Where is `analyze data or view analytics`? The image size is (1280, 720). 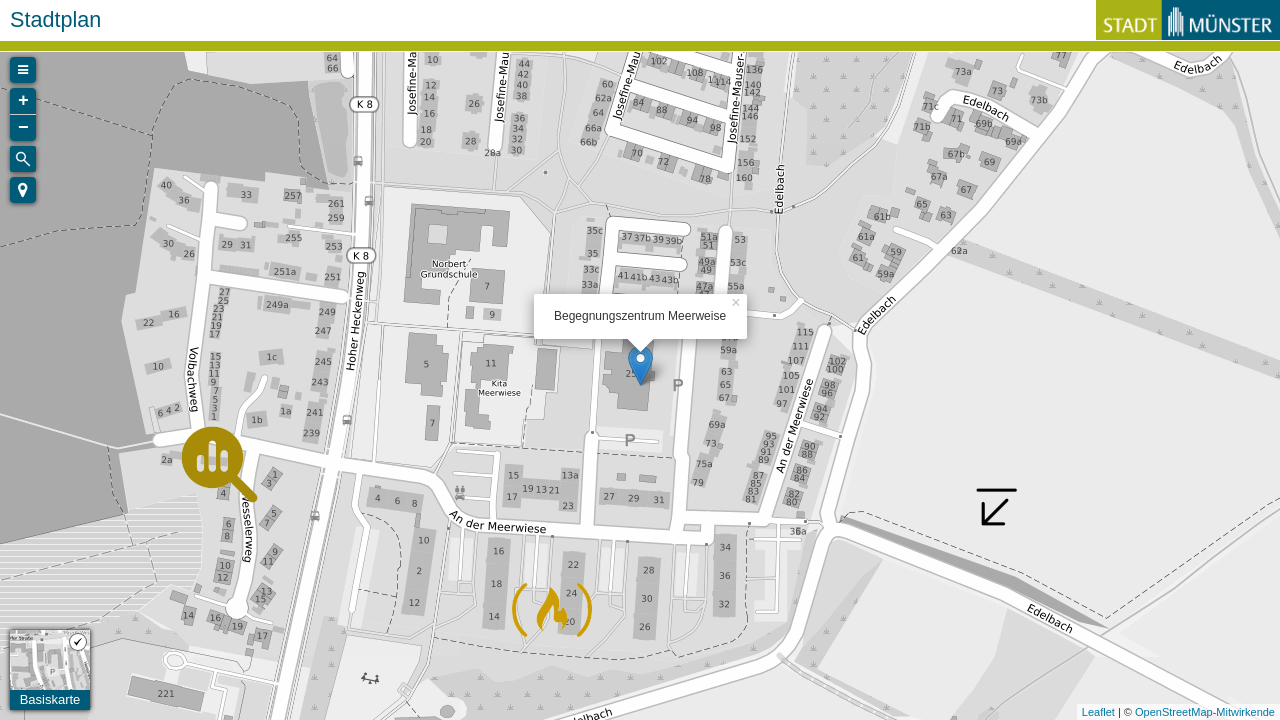 analyze data or view analytics is located at coordinates (219, 464).